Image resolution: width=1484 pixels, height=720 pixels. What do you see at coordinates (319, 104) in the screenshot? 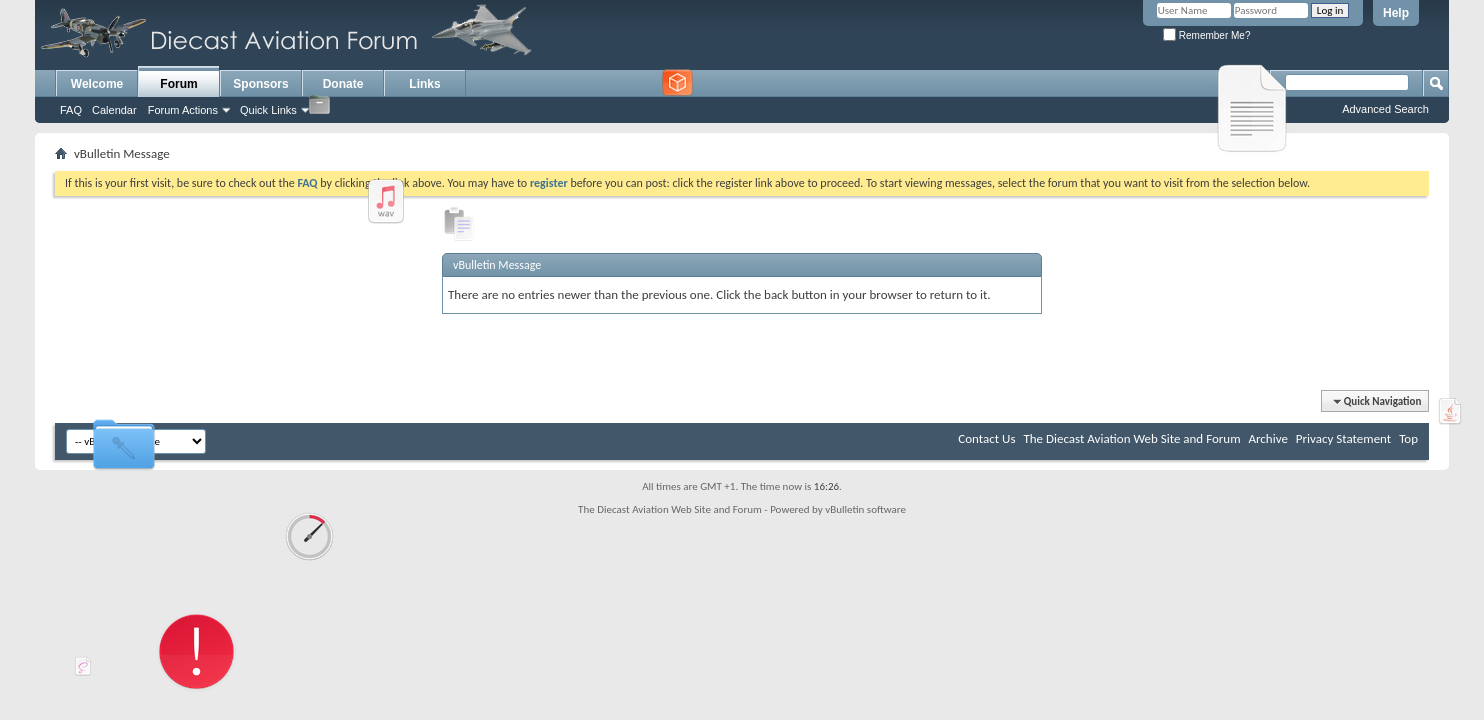
I see `open the files application` at bounding box center [319, 104].